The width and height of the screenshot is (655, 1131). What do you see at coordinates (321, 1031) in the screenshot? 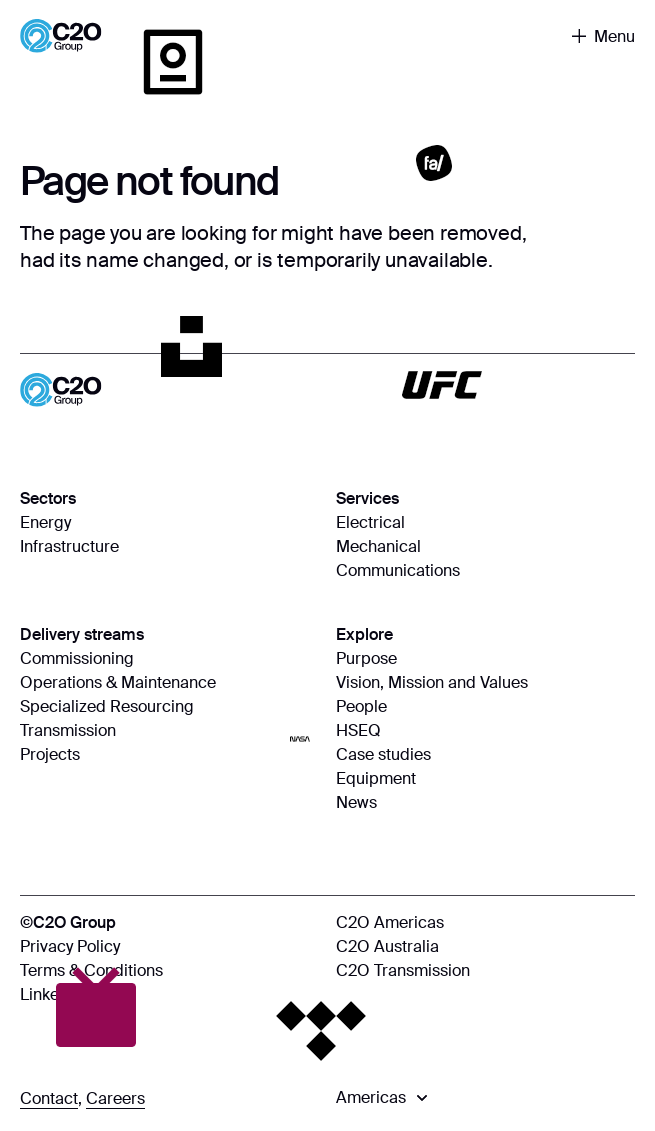
I see `open tidal music streaming app` at bounding box center [321, 1031].